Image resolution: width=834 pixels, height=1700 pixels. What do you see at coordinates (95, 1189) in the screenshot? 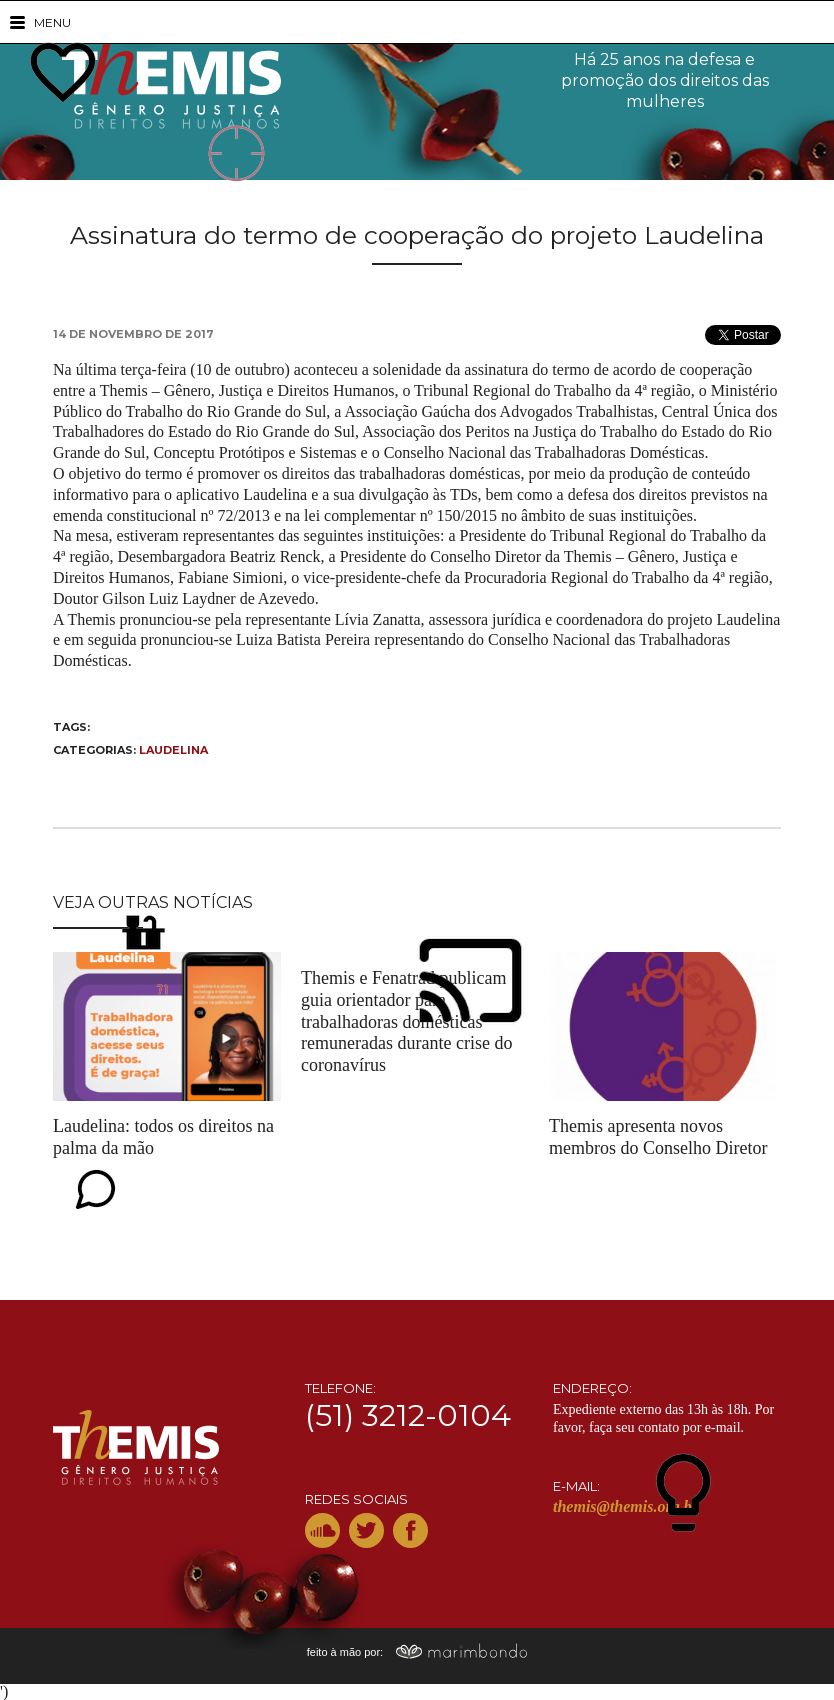
I see `open messaging or chat` at bounding box center [95, 1189].